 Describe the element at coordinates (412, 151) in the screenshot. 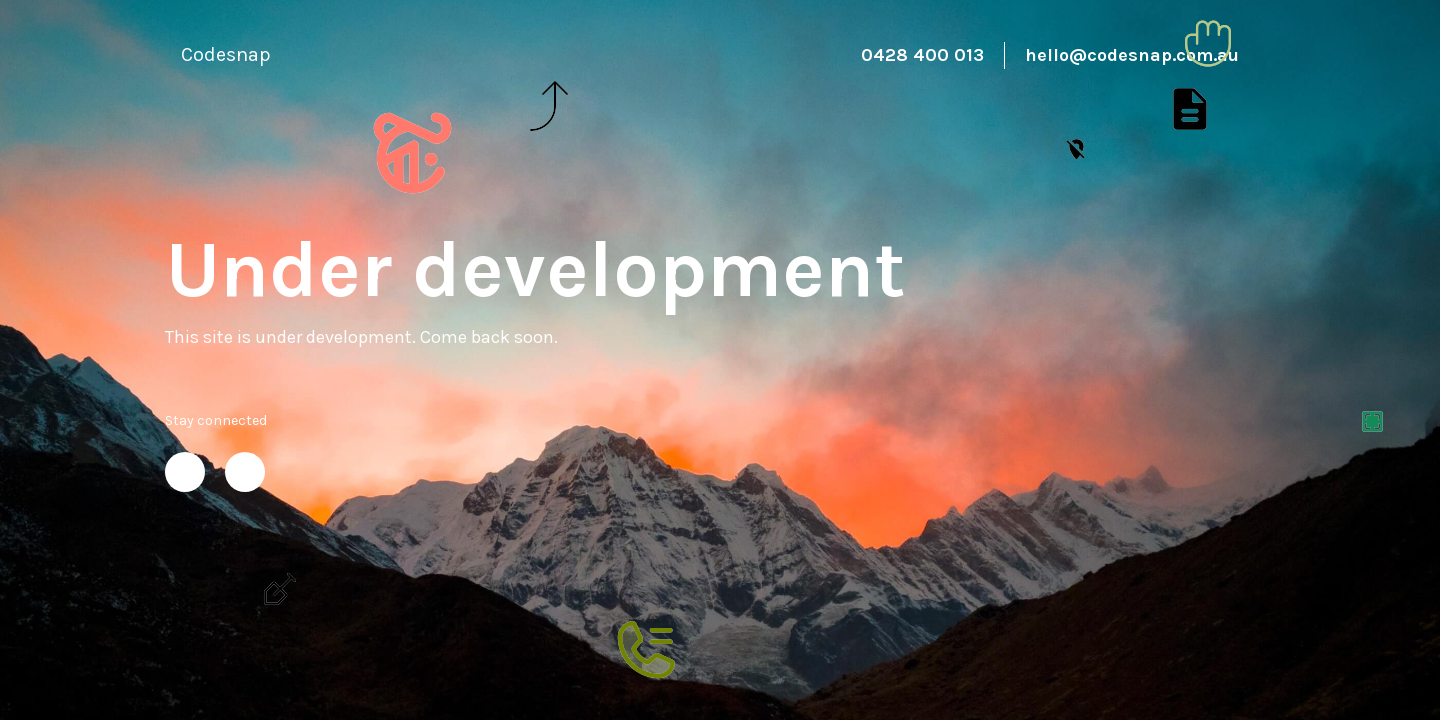

I see `open the New York Times app` at that location.